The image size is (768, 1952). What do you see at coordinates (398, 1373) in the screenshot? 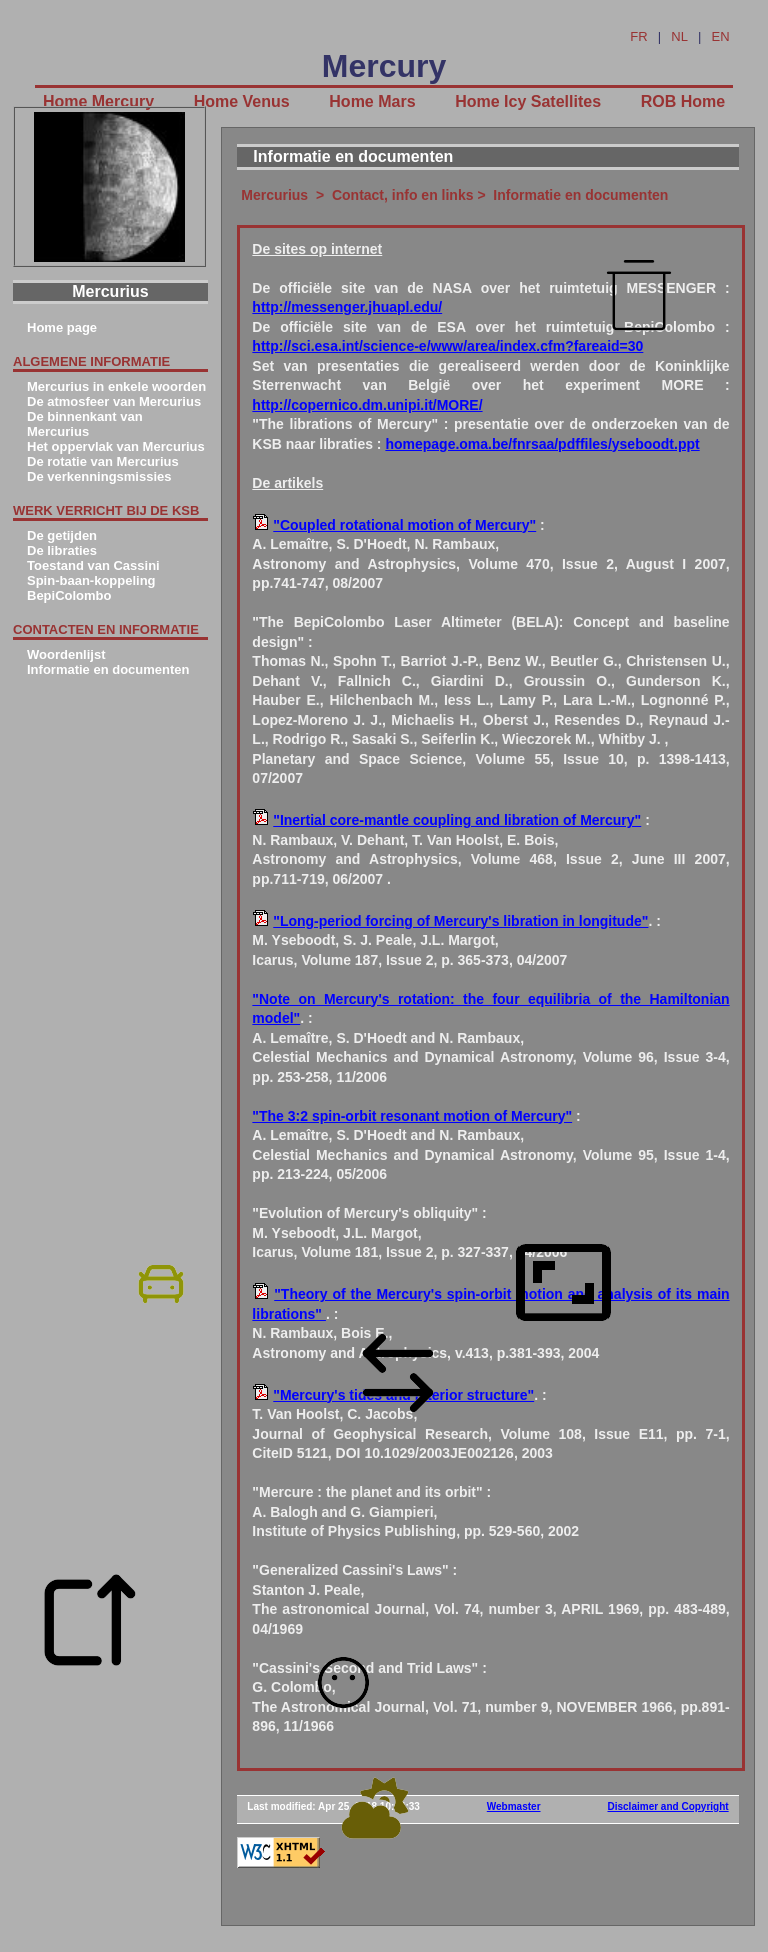
I see `swap or exchange items` at bounding box center [398, 1373].